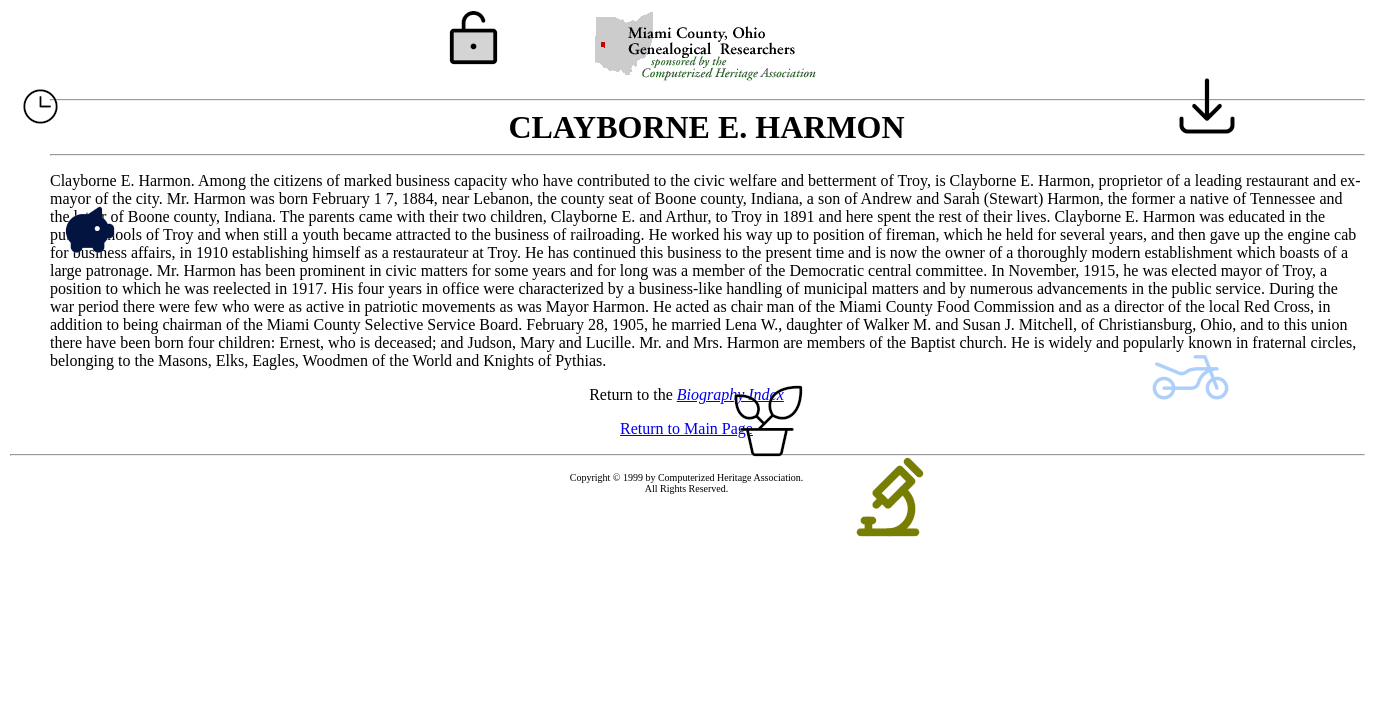  Describe the element at coordinates (40, 106) in the screenshot. I see `view time or clock settings` at that location.